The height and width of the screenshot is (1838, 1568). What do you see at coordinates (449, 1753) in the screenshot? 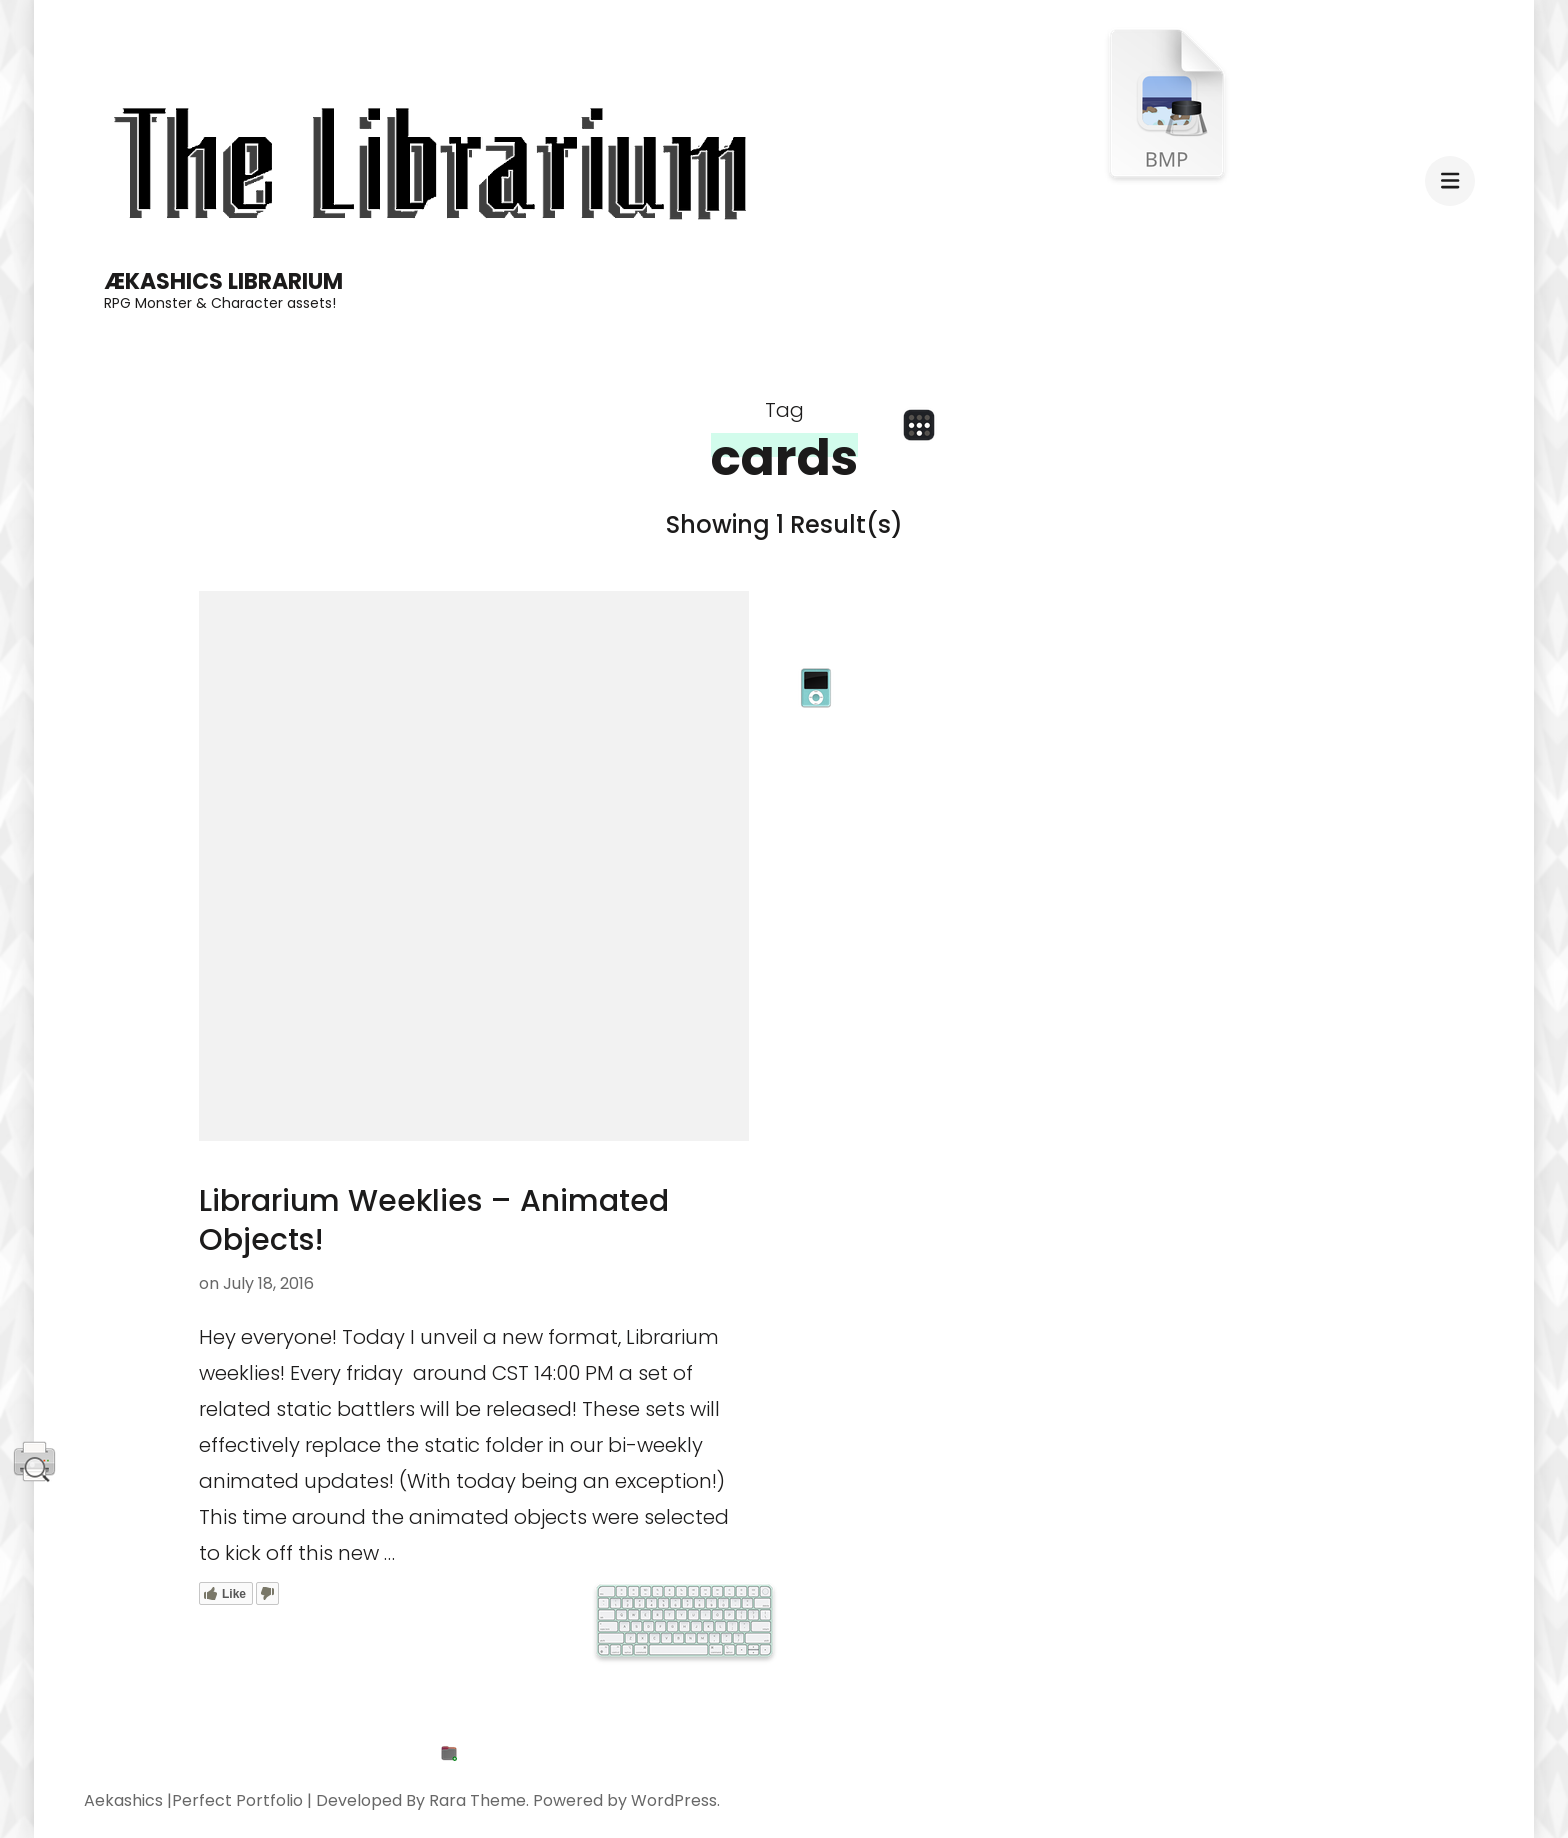
I see `create a new folder` at bounding box center [449, 1753].